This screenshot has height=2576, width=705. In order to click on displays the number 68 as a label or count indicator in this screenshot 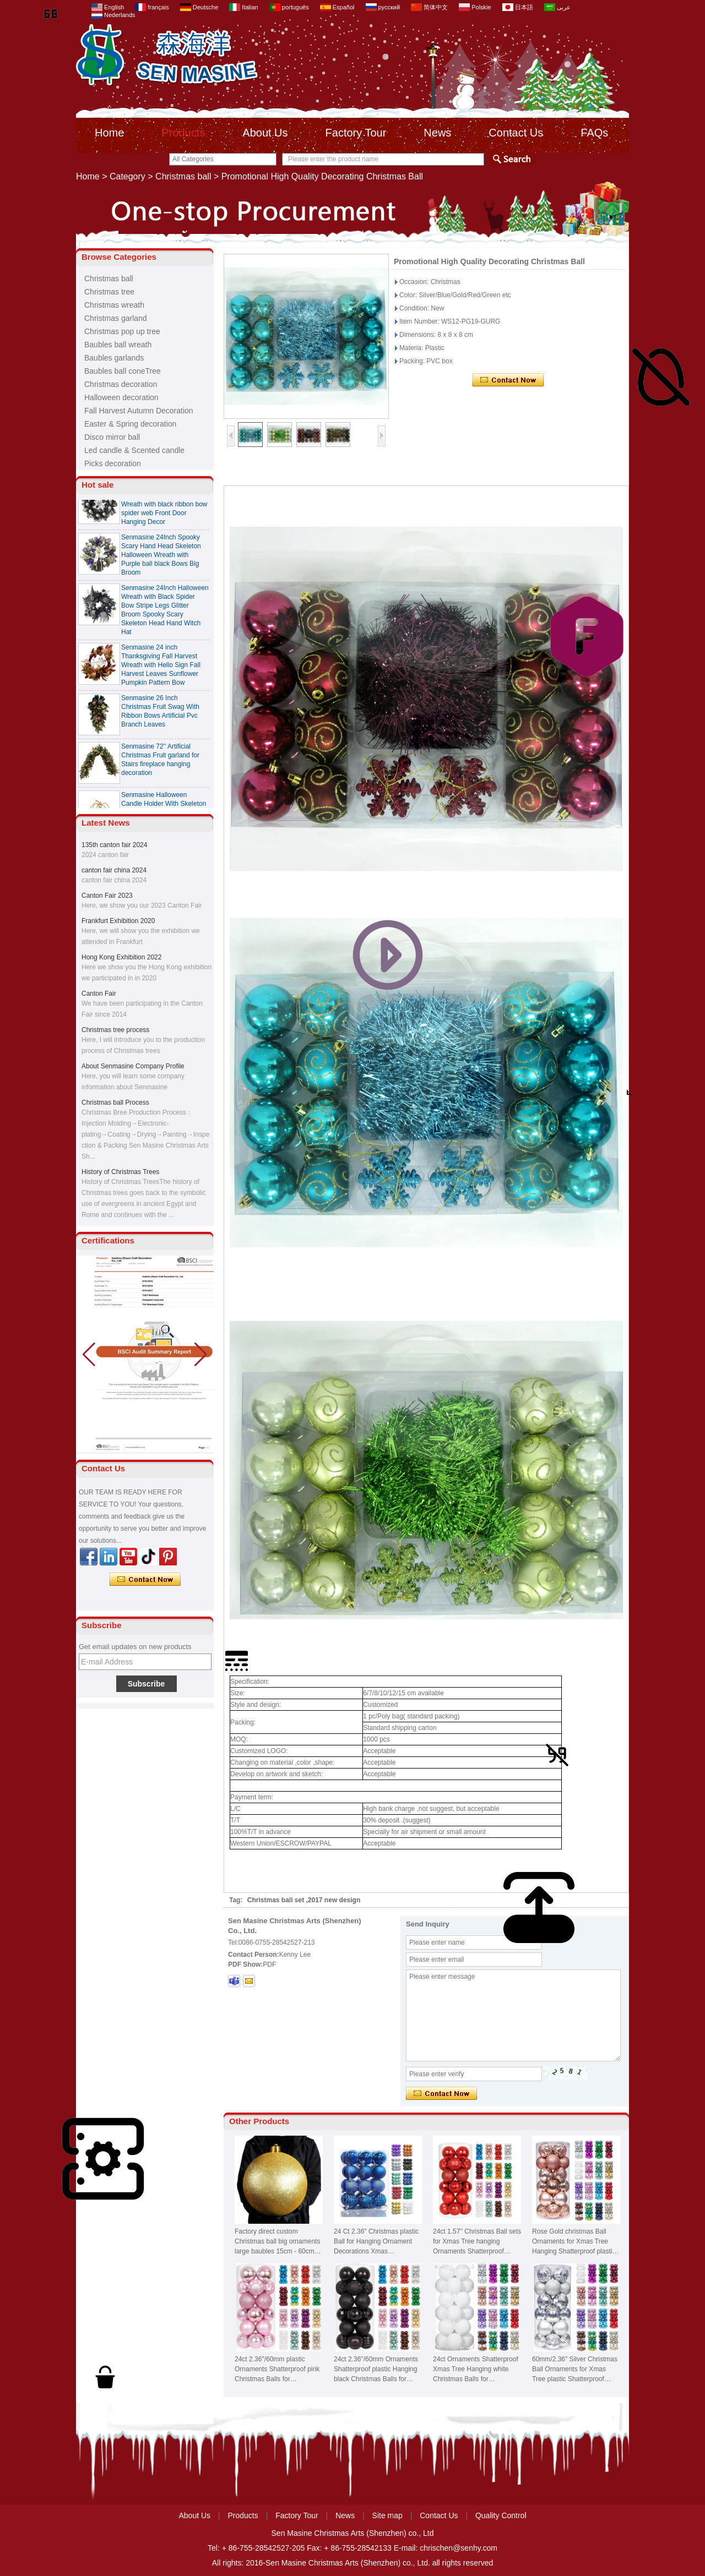, I will do `click(51, 14)`.